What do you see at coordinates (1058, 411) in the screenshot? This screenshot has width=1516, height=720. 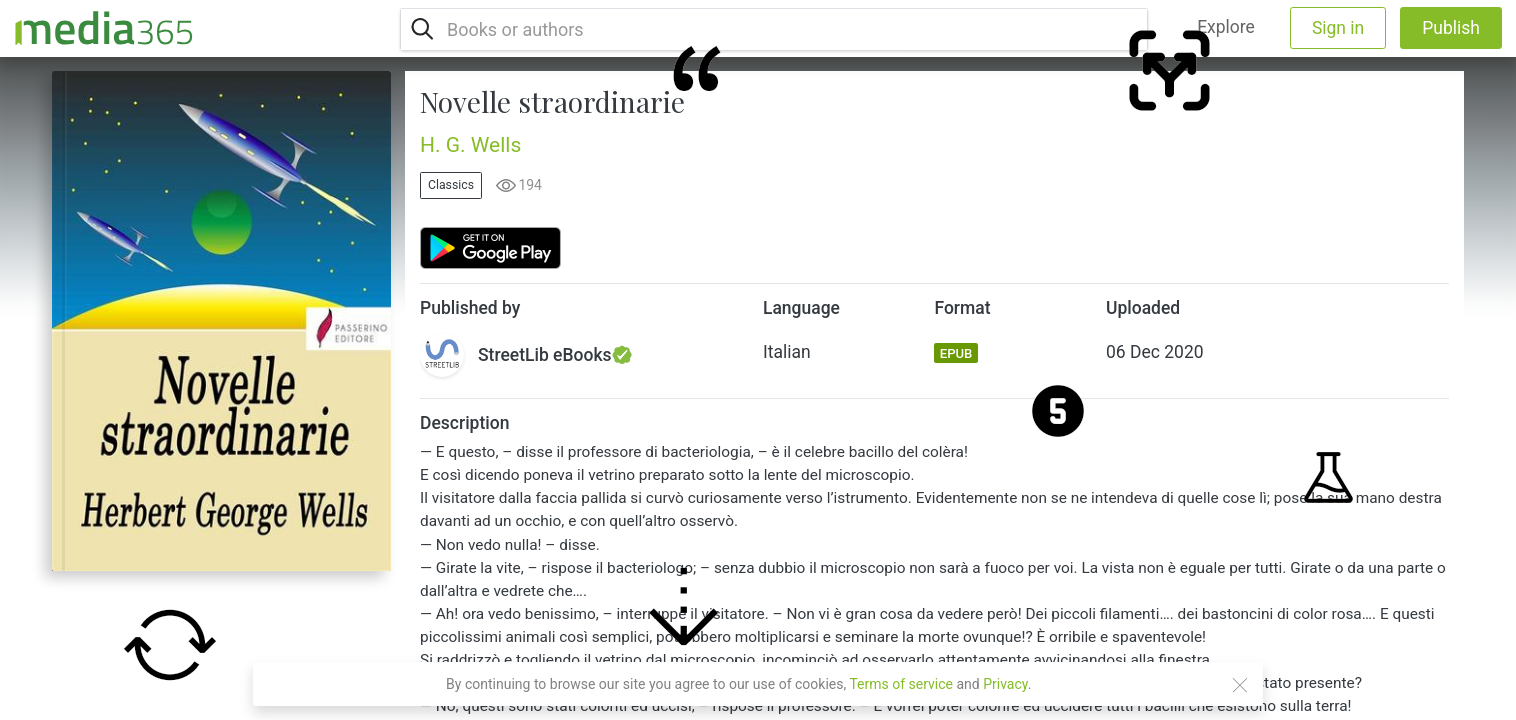 I see `indicates step 5 in a multi-step process` at bounding box center [1058, 411].